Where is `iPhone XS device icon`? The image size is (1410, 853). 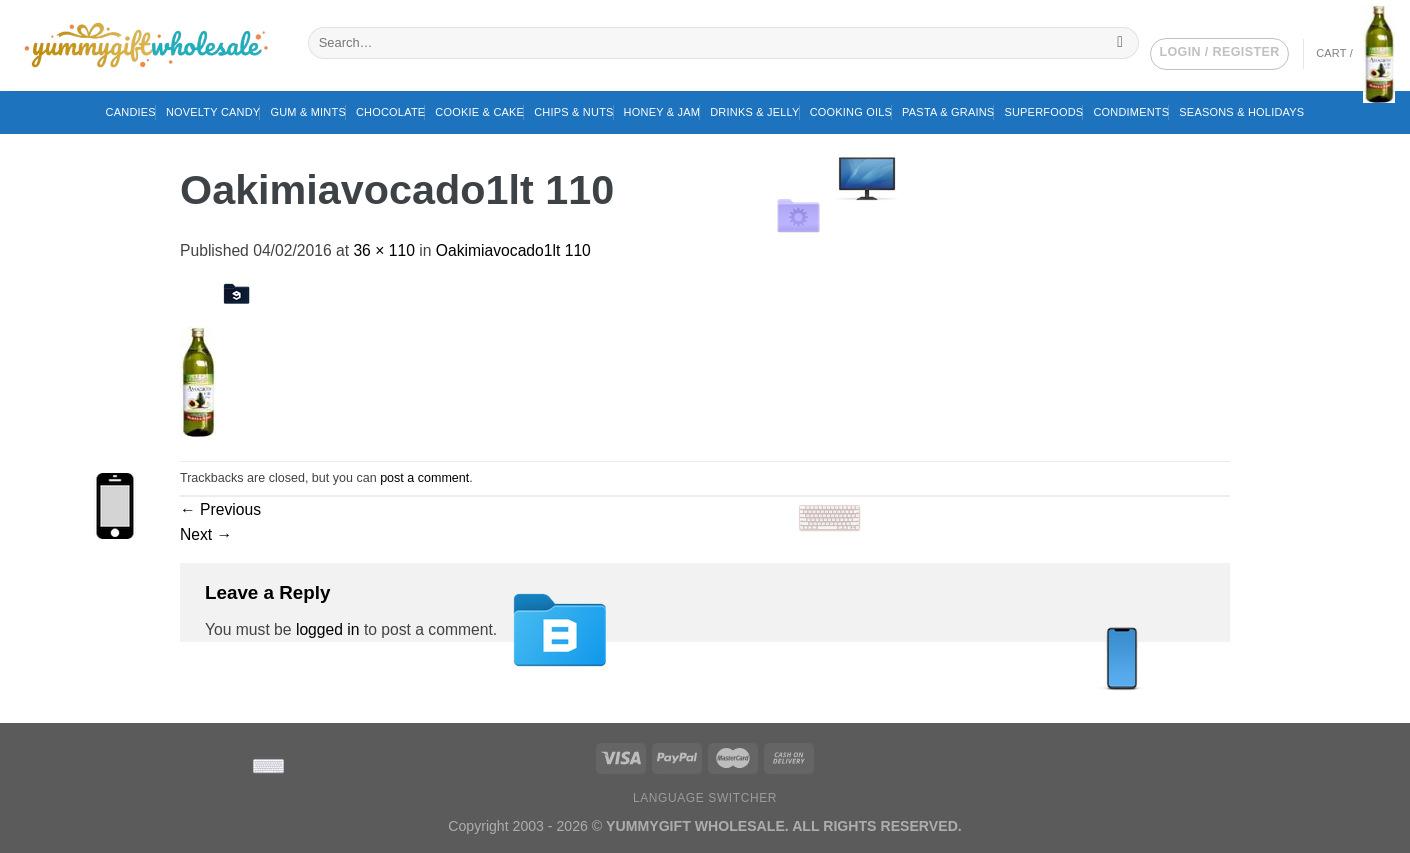 iPhone XS device icon is located at coordinates (1122, 659).